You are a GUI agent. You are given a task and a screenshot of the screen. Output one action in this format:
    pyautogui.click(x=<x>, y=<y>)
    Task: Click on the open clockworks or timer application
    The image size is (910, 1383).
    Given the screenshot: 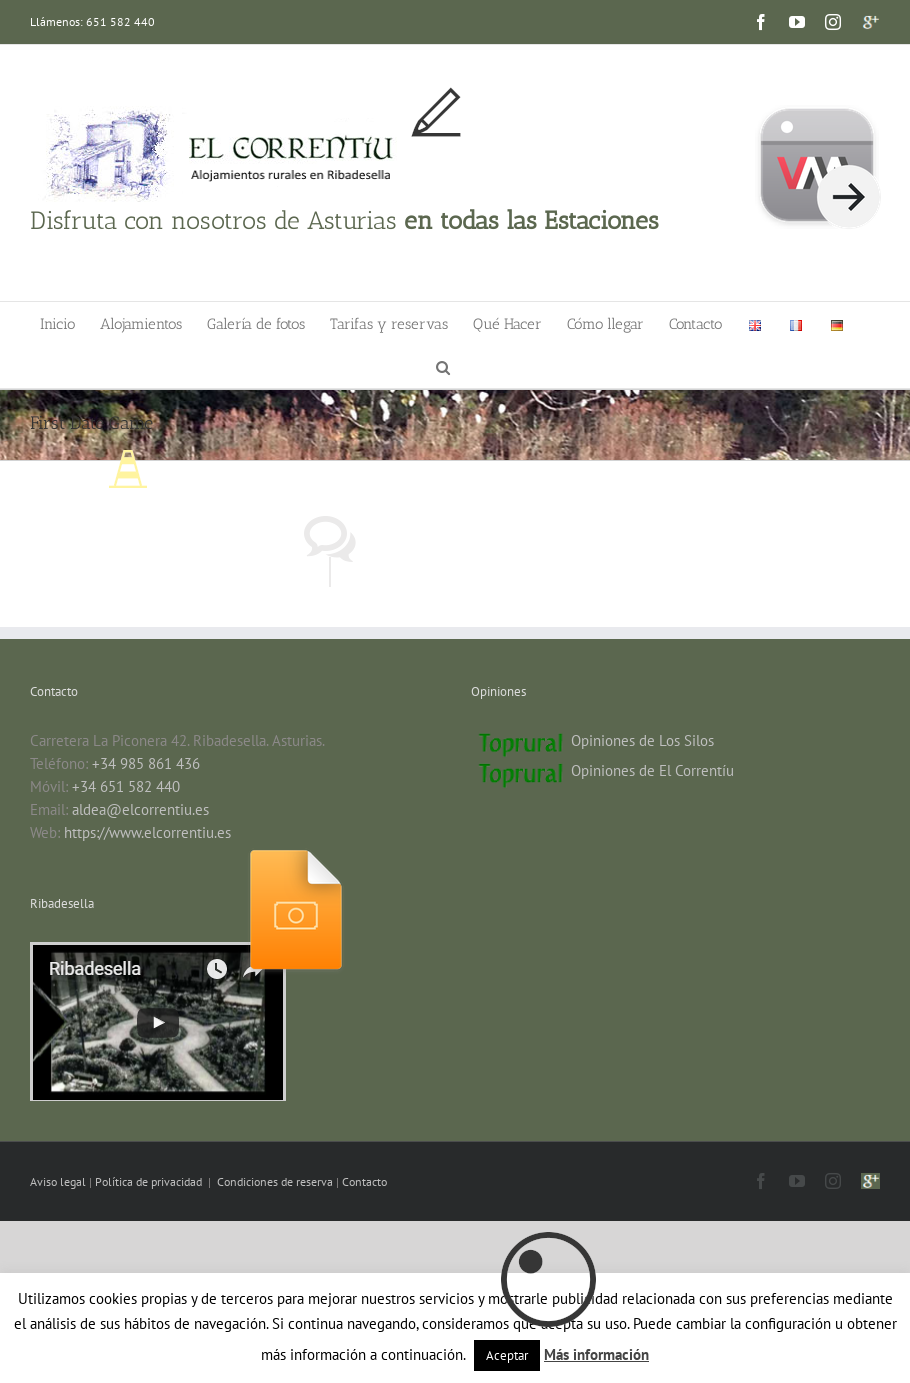 What is the action you would take?
    pyautogui.click(x=548, y=1279)
    